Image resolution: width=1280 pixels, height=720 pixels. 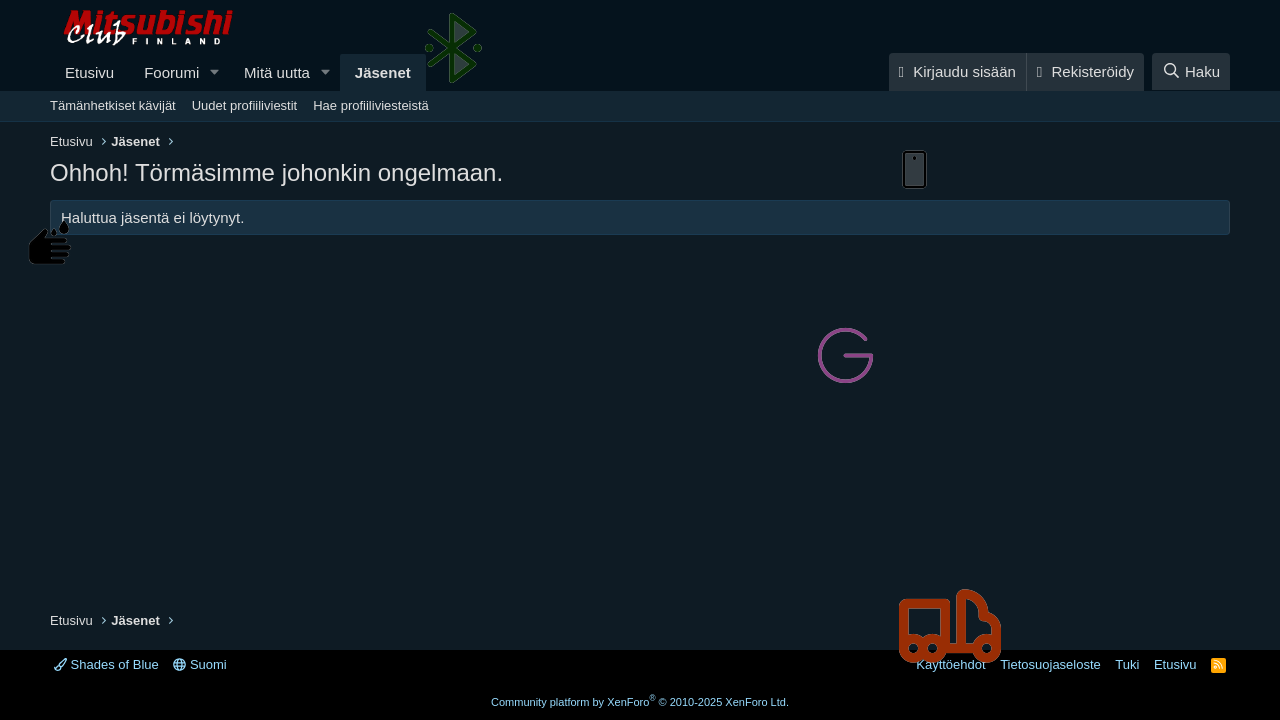 What do you see at coordinates (51, 242) in the screenshot?
I see `wash your hands reminder` at bounding box center [51, 242].